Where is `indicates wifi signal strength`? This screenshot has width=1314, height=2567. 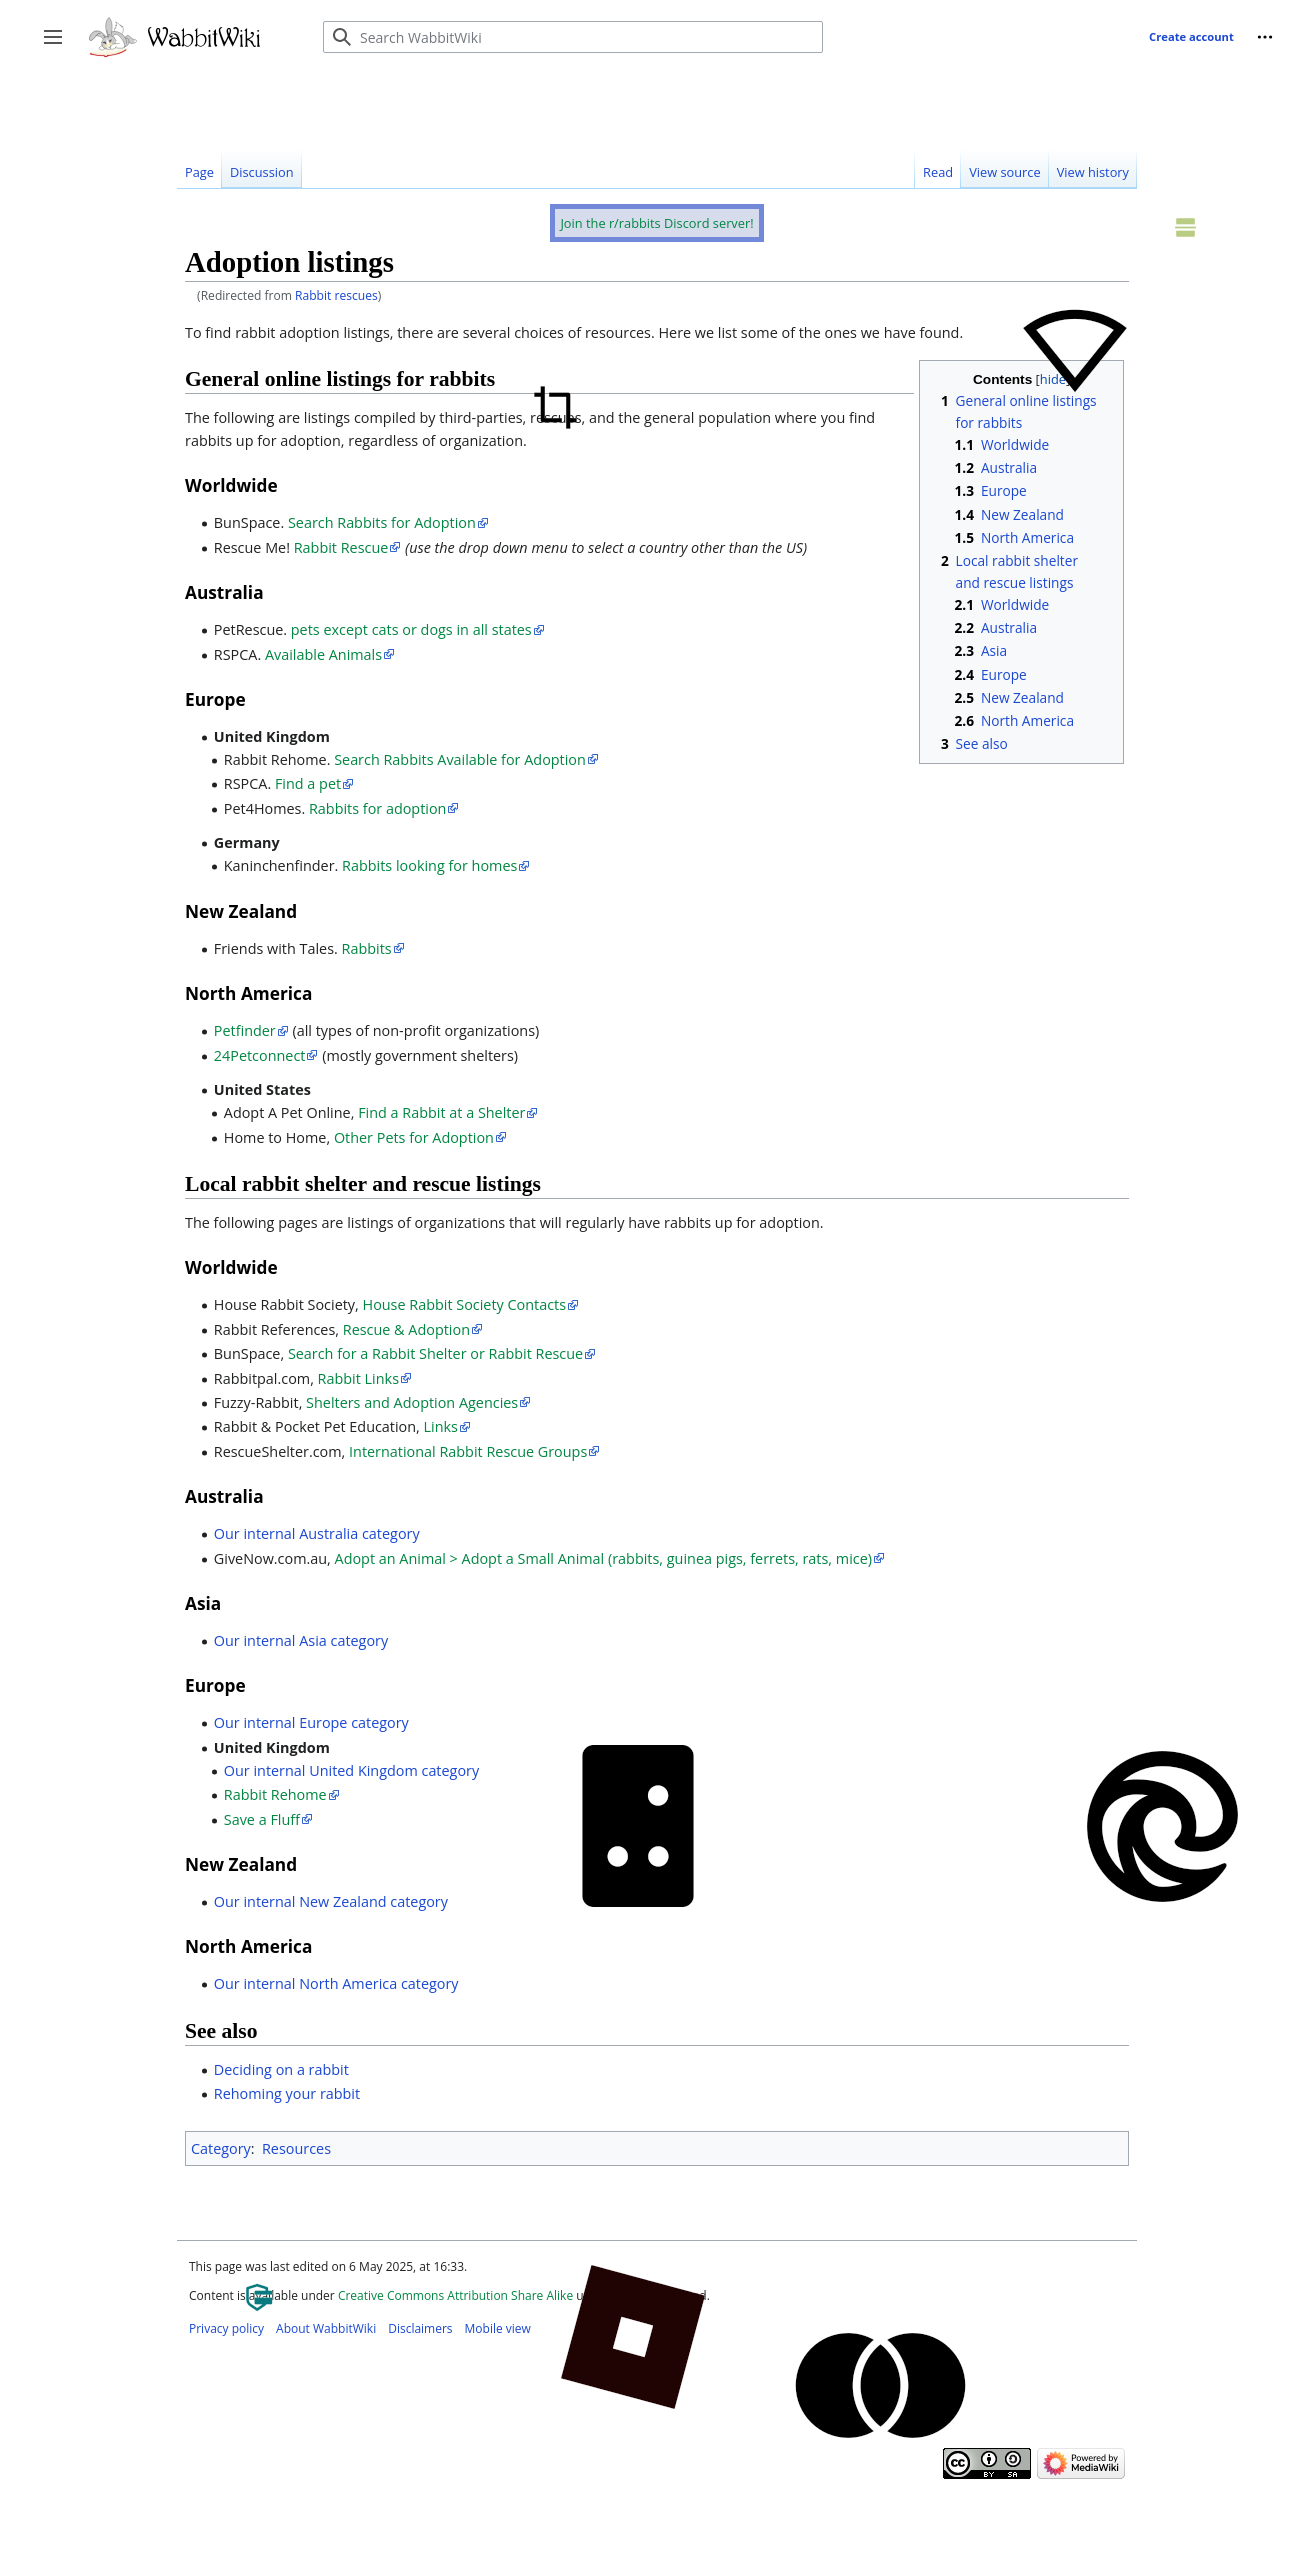
indicates wifi signal strength is located at coordinates (1075, 351).